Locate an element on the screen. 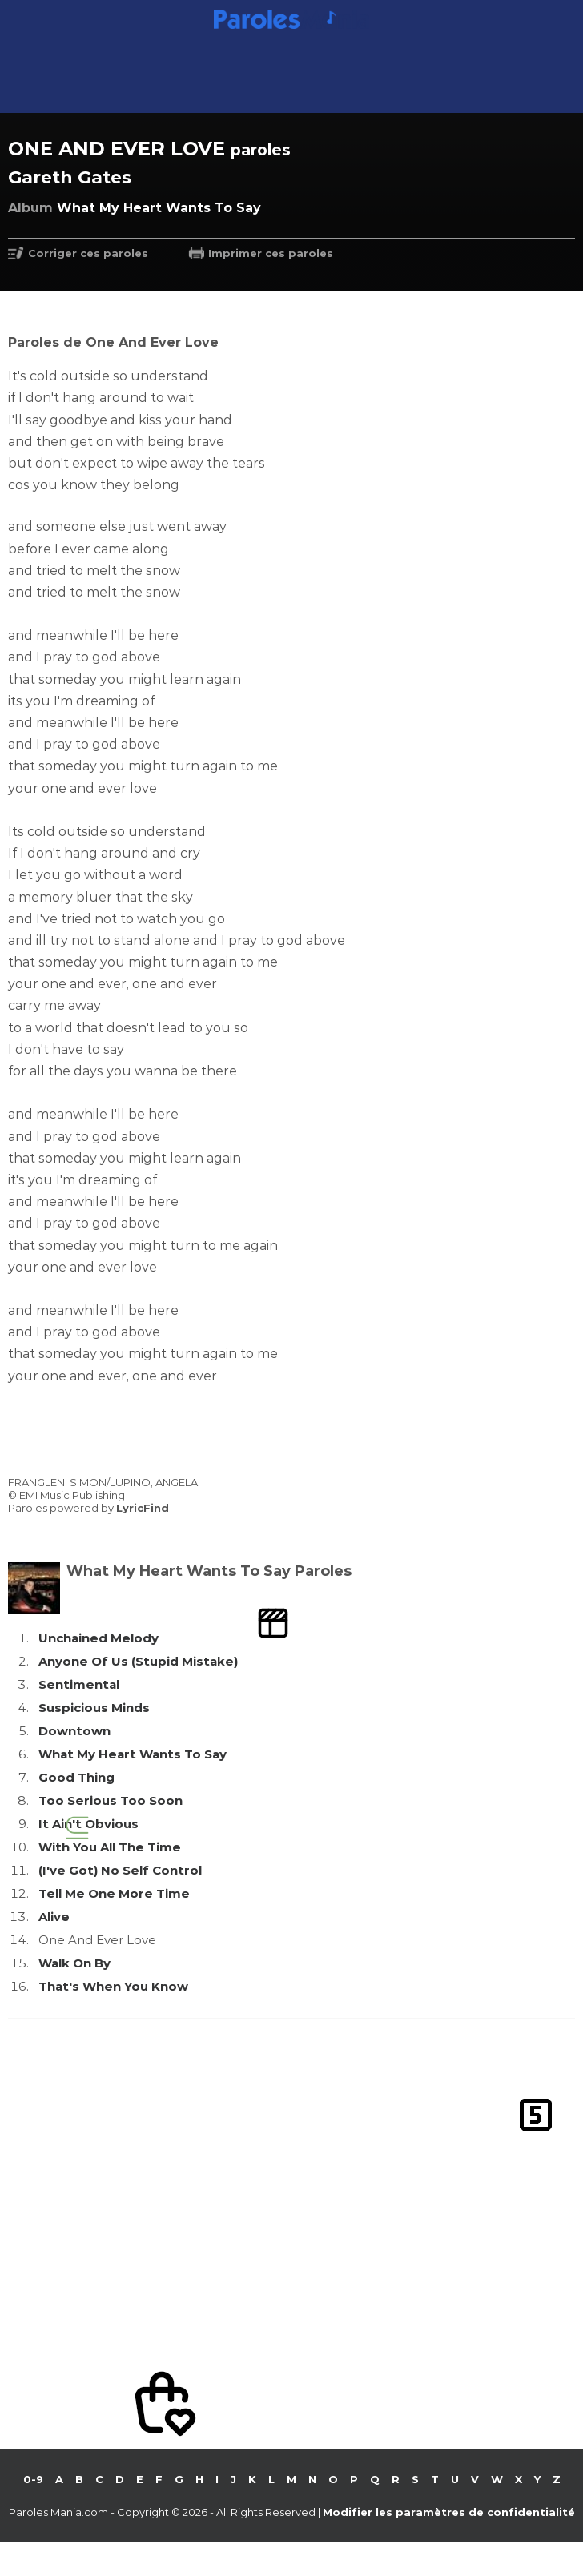 The height and width of the screenshot is (2576, 583). indicates a subset relationship in mathematical or set operations is located at coordinates (78, 1827).